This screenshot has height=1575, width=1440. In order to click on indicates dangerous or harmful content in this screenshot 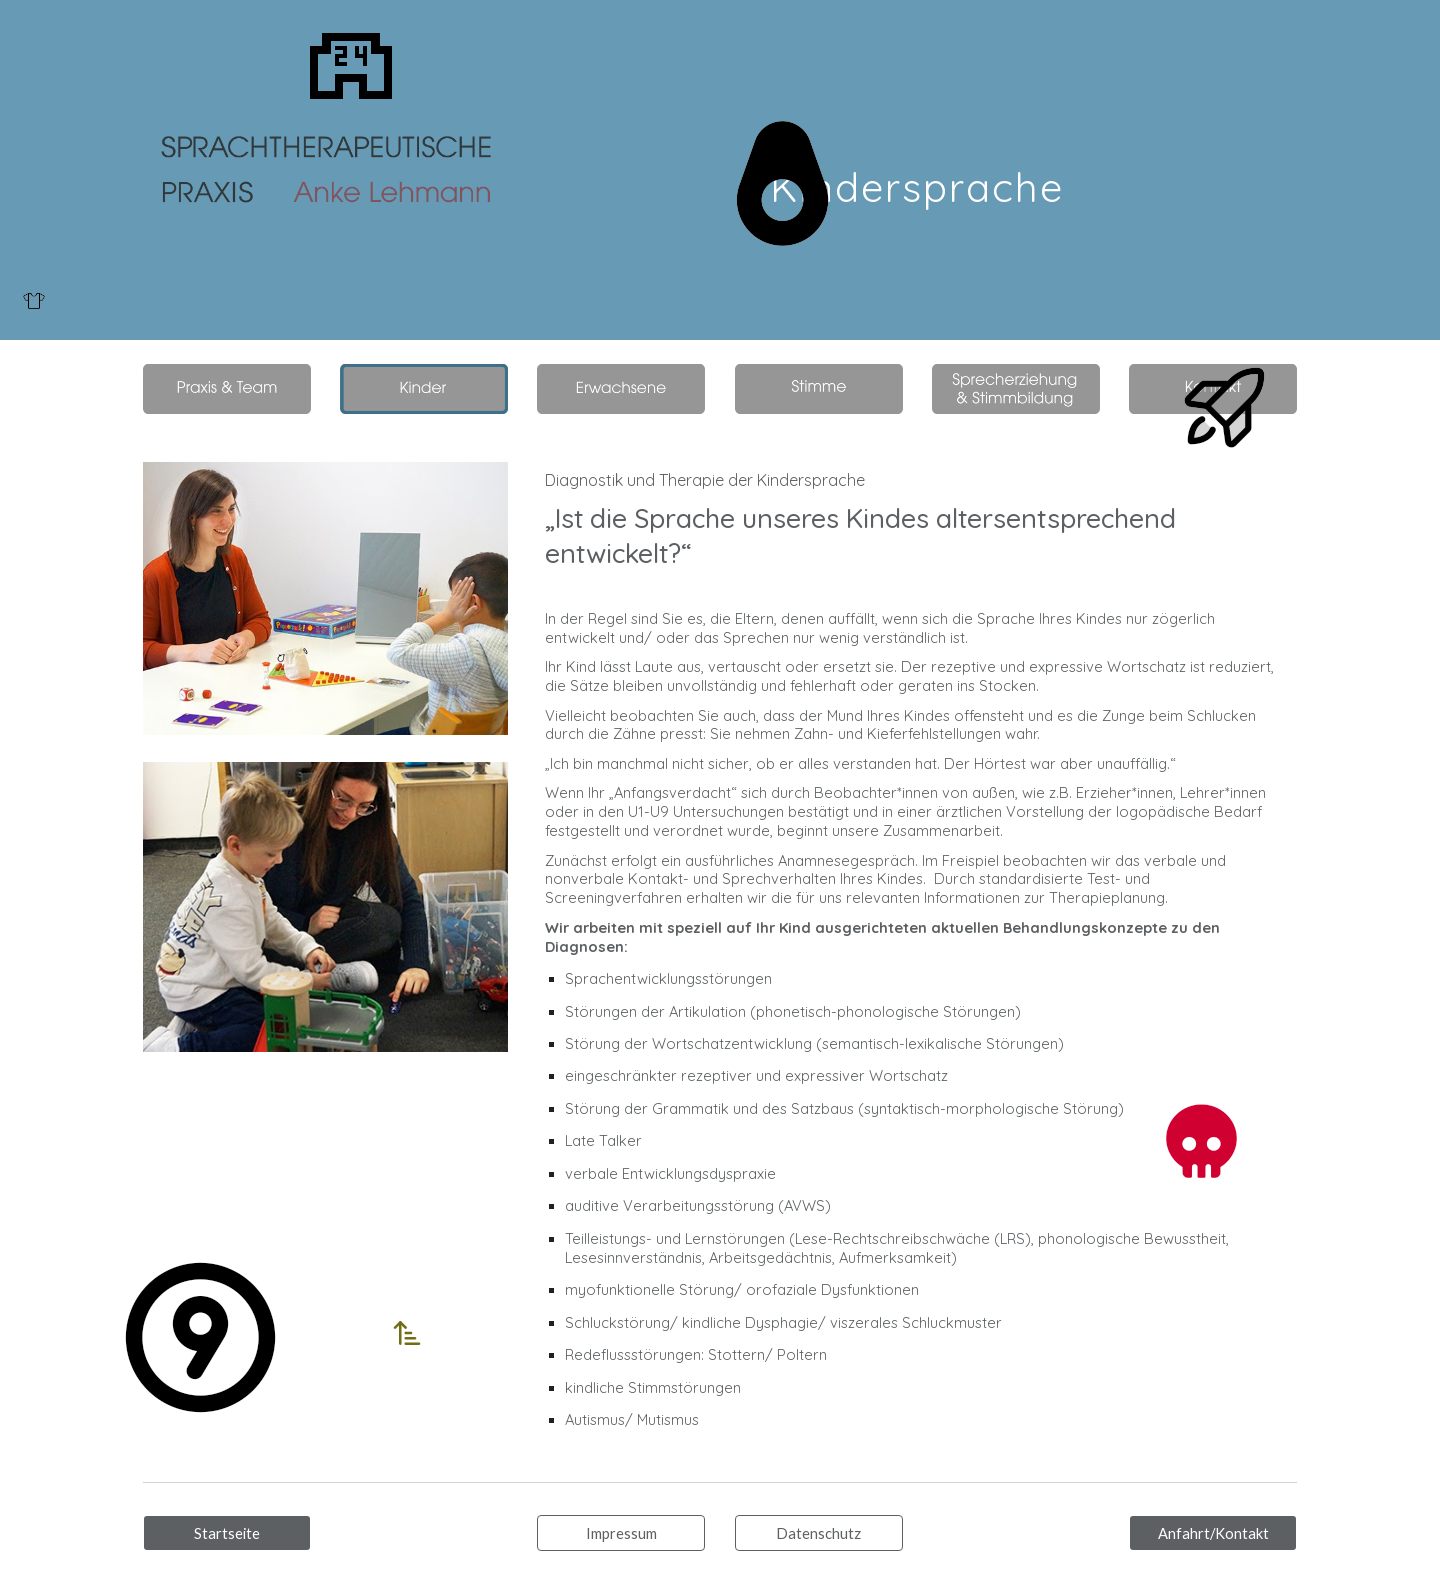, I will do `click(1201, 1142)`.